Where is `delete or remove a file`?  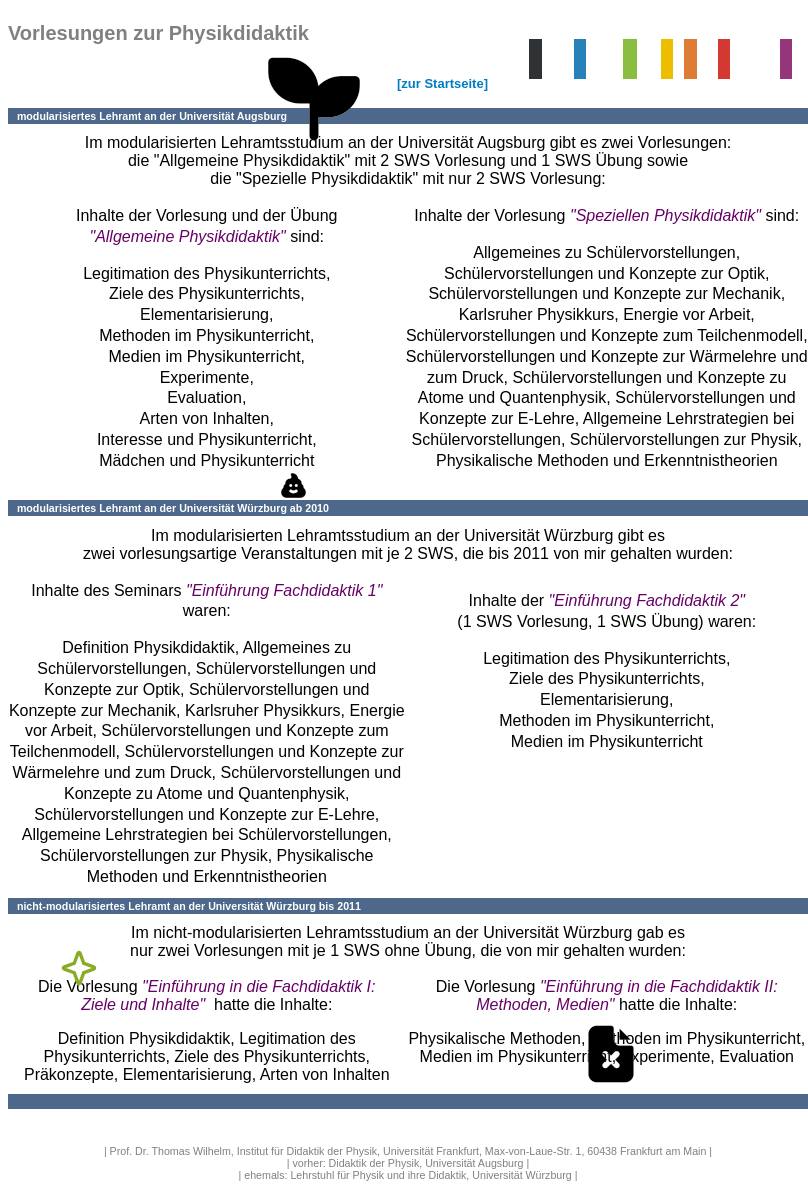
delete or remove a file is located at coordinates (611, 1054).